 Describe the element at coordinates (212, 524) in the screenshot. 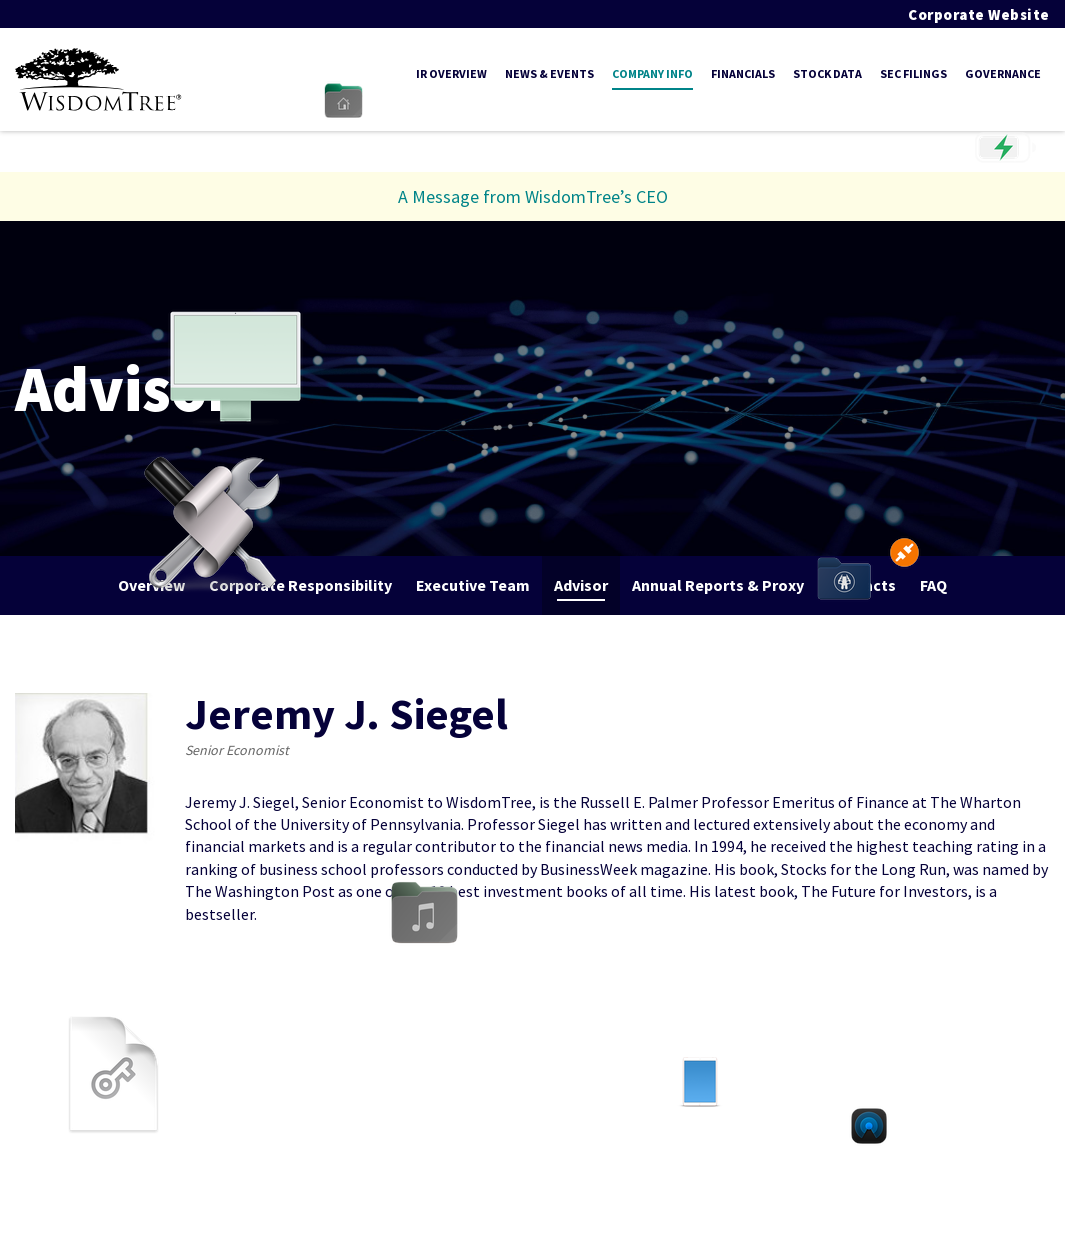

I see `open applescript utility for automation settings` at that location.